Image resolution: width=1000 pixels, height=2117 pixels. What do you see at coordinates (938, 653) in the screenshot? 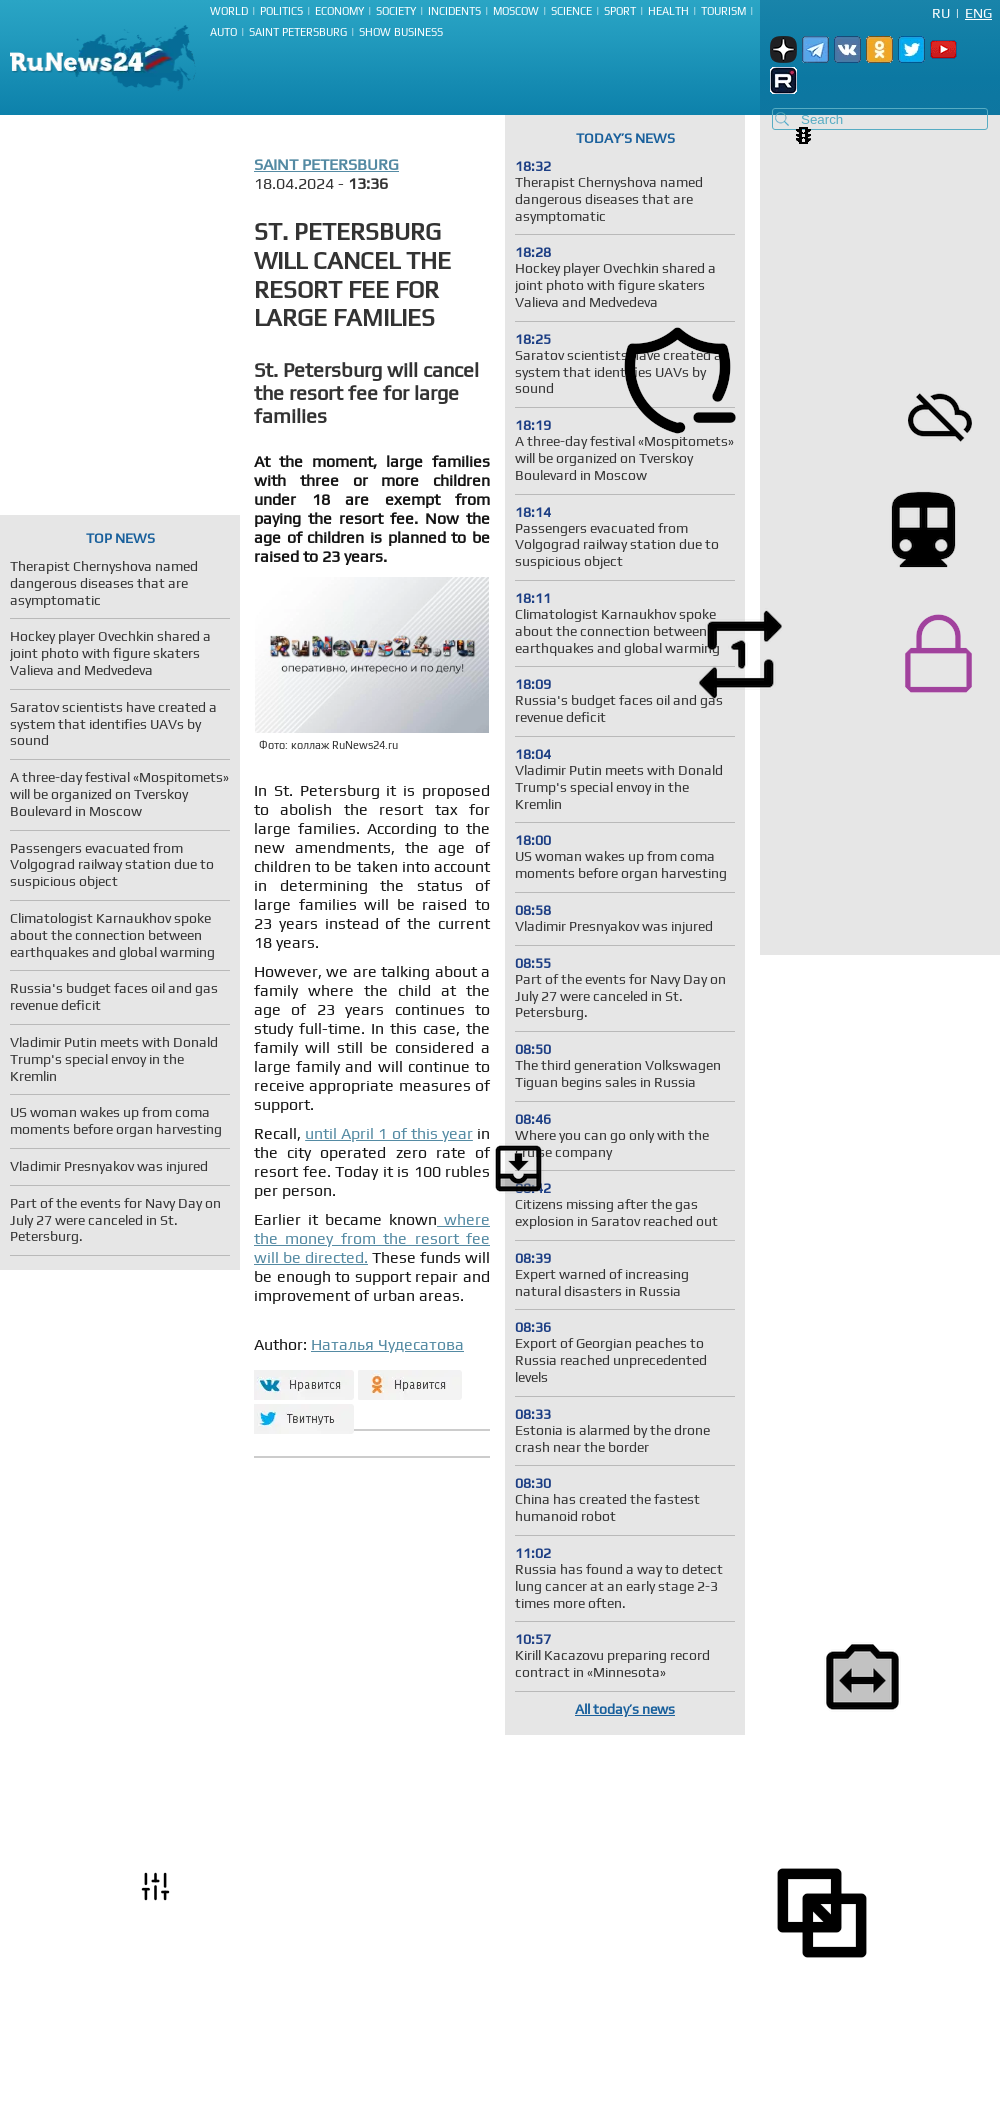
I see `indicates a locked or secured item` at bounding box center [938, 653].